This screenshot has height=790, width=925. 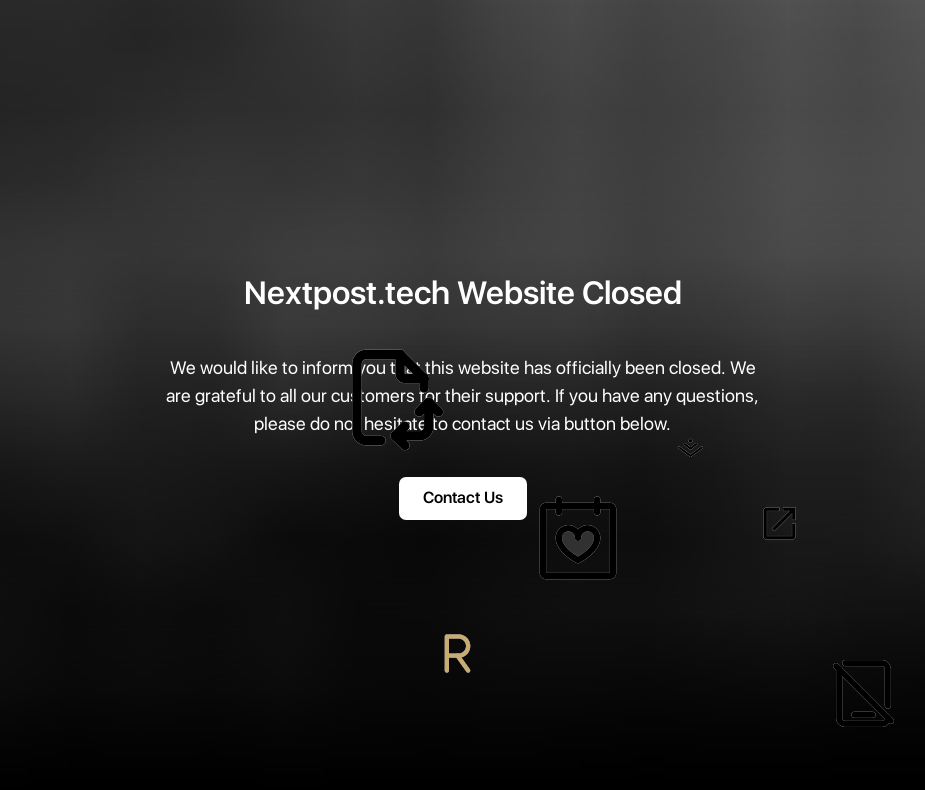 What do you see at coordinates (390, 397) in the screenshot?
I see `change document orientation between portrait and landscape` at bounding box center [390, 397].